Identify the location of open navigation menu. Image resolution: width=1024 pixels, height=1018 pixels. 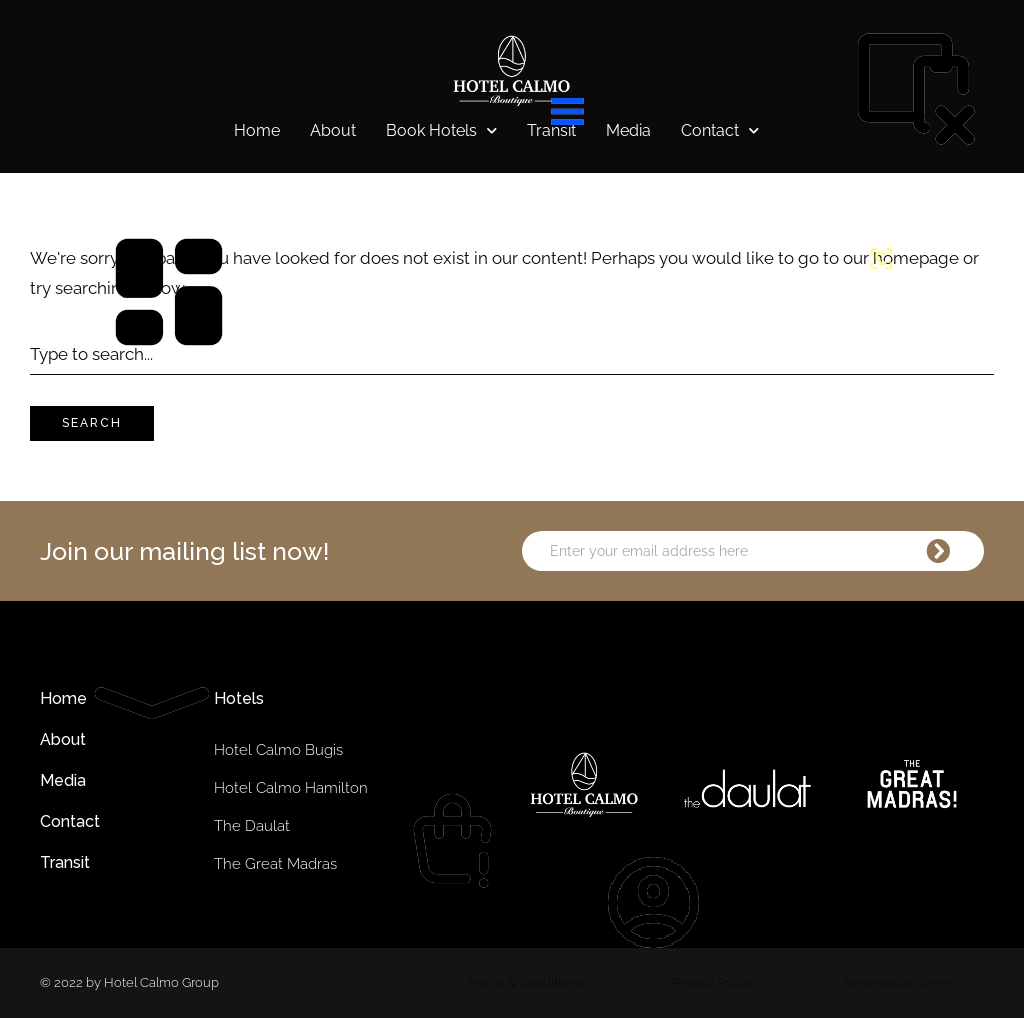
(567, 111).